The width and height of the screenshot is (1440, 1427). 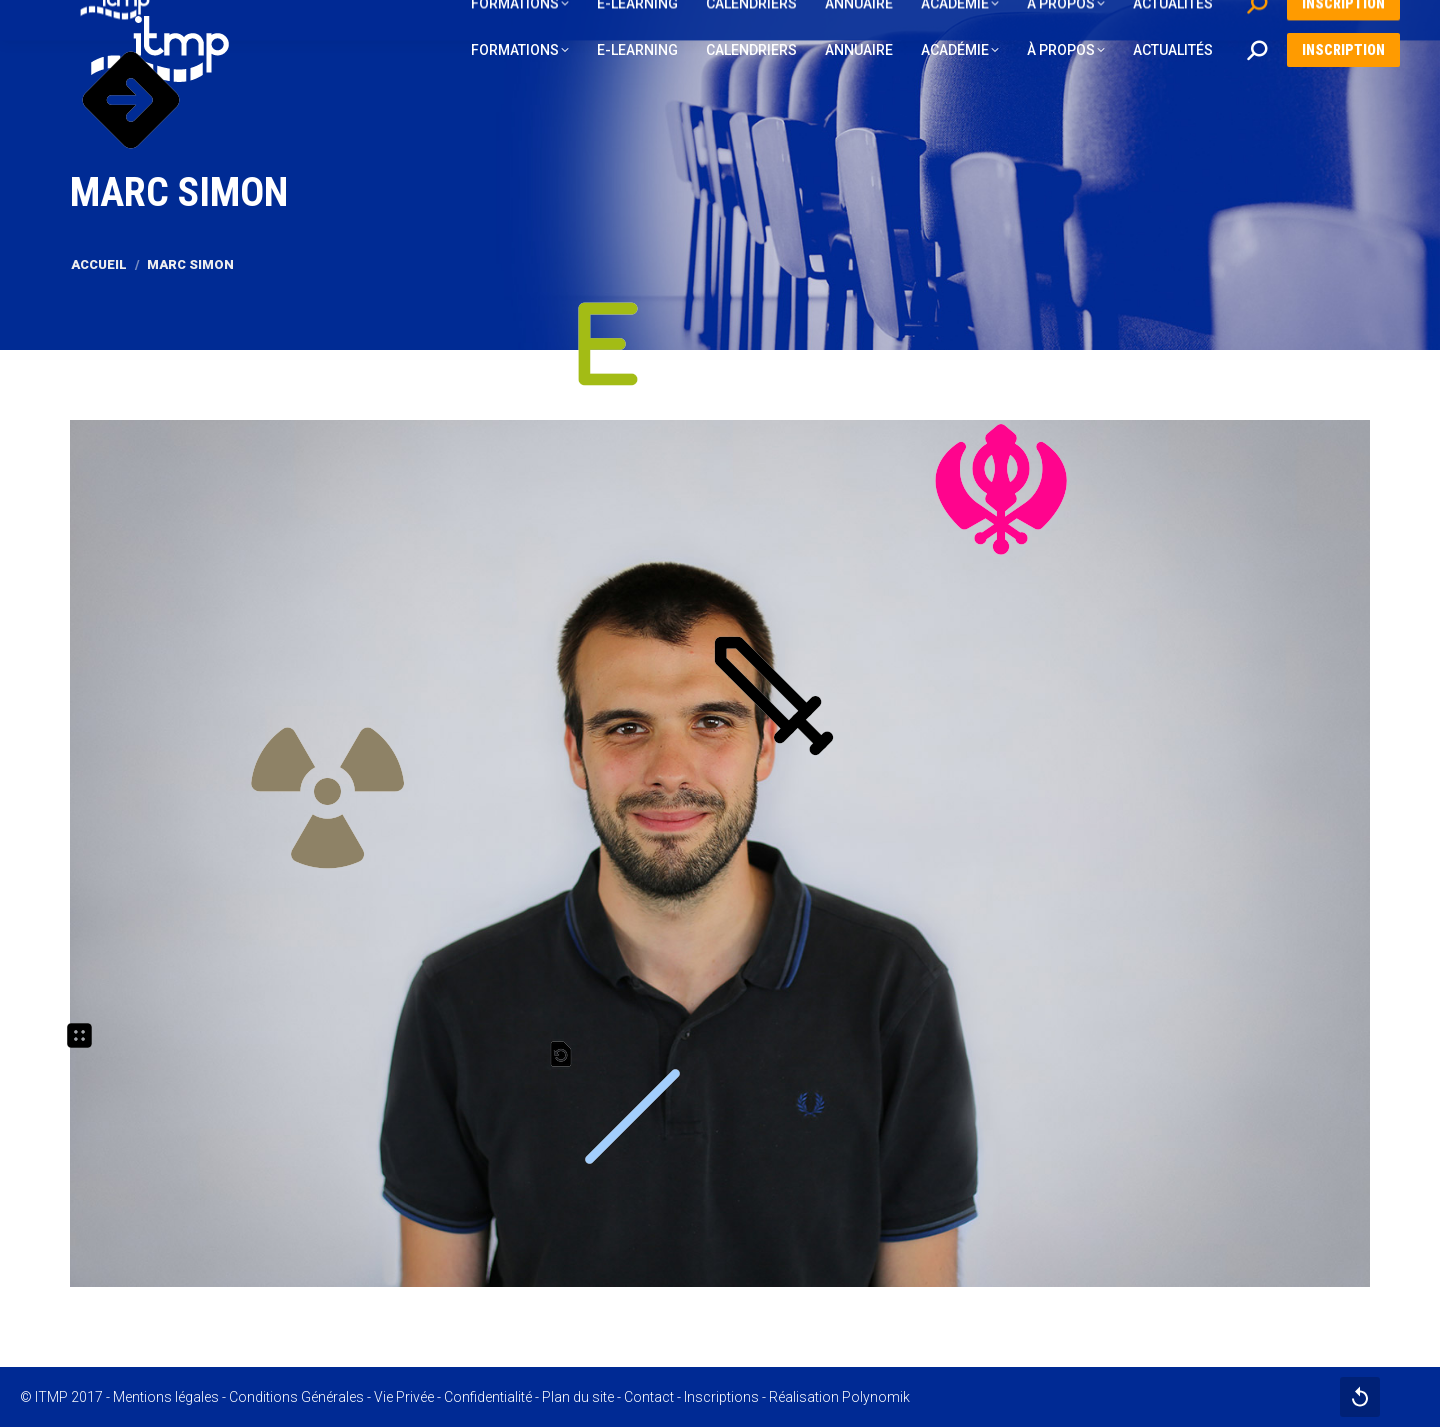 What do you see at coordinates (1001, 489) in the screenshot?
I see `indicates Sikh religious content or community` at bounding box center [1001, 489].